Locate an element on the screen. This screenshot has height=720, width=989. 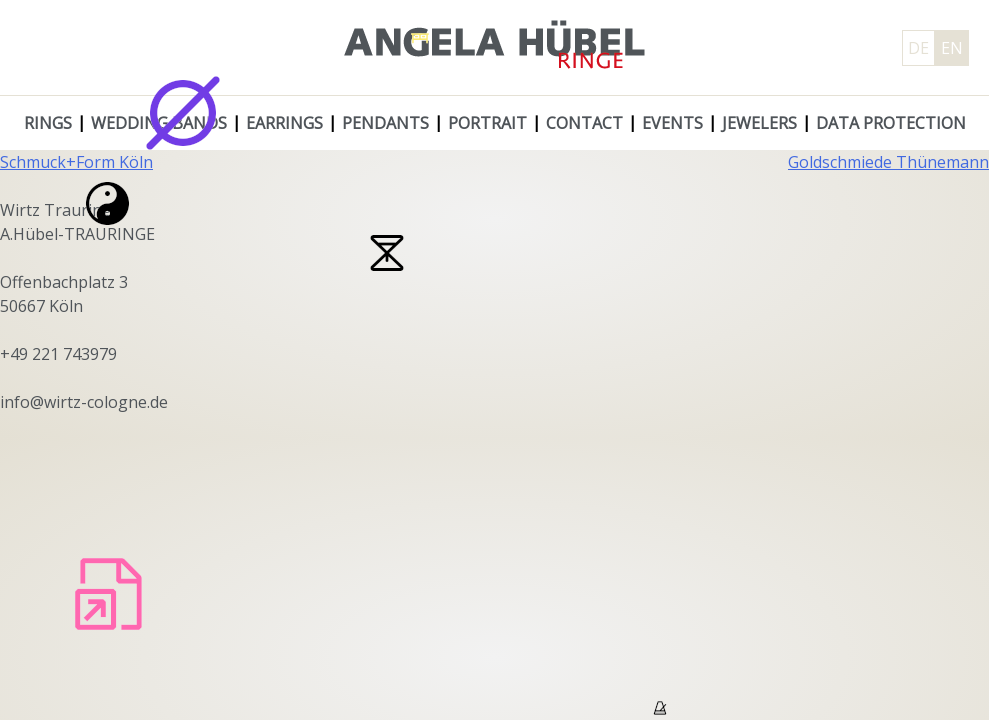
access workspace or desk settings is located at coordinates (420, 38).